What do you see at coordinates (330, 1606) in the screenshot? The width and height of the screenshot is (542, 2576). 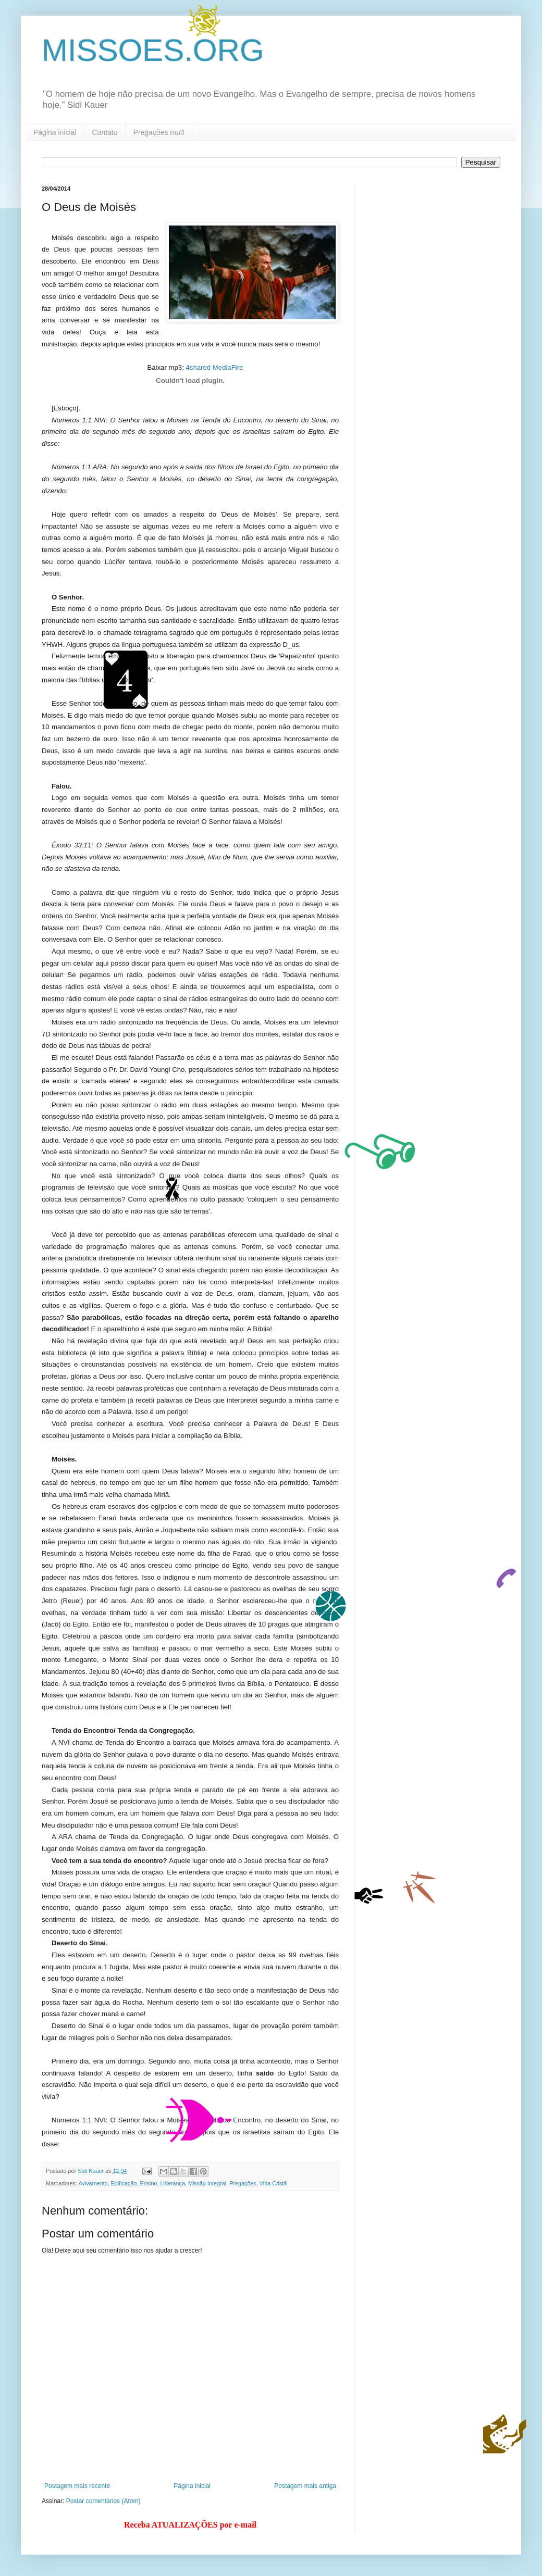 I see `access basketball or sports content` at bounding box center [330, 1606].